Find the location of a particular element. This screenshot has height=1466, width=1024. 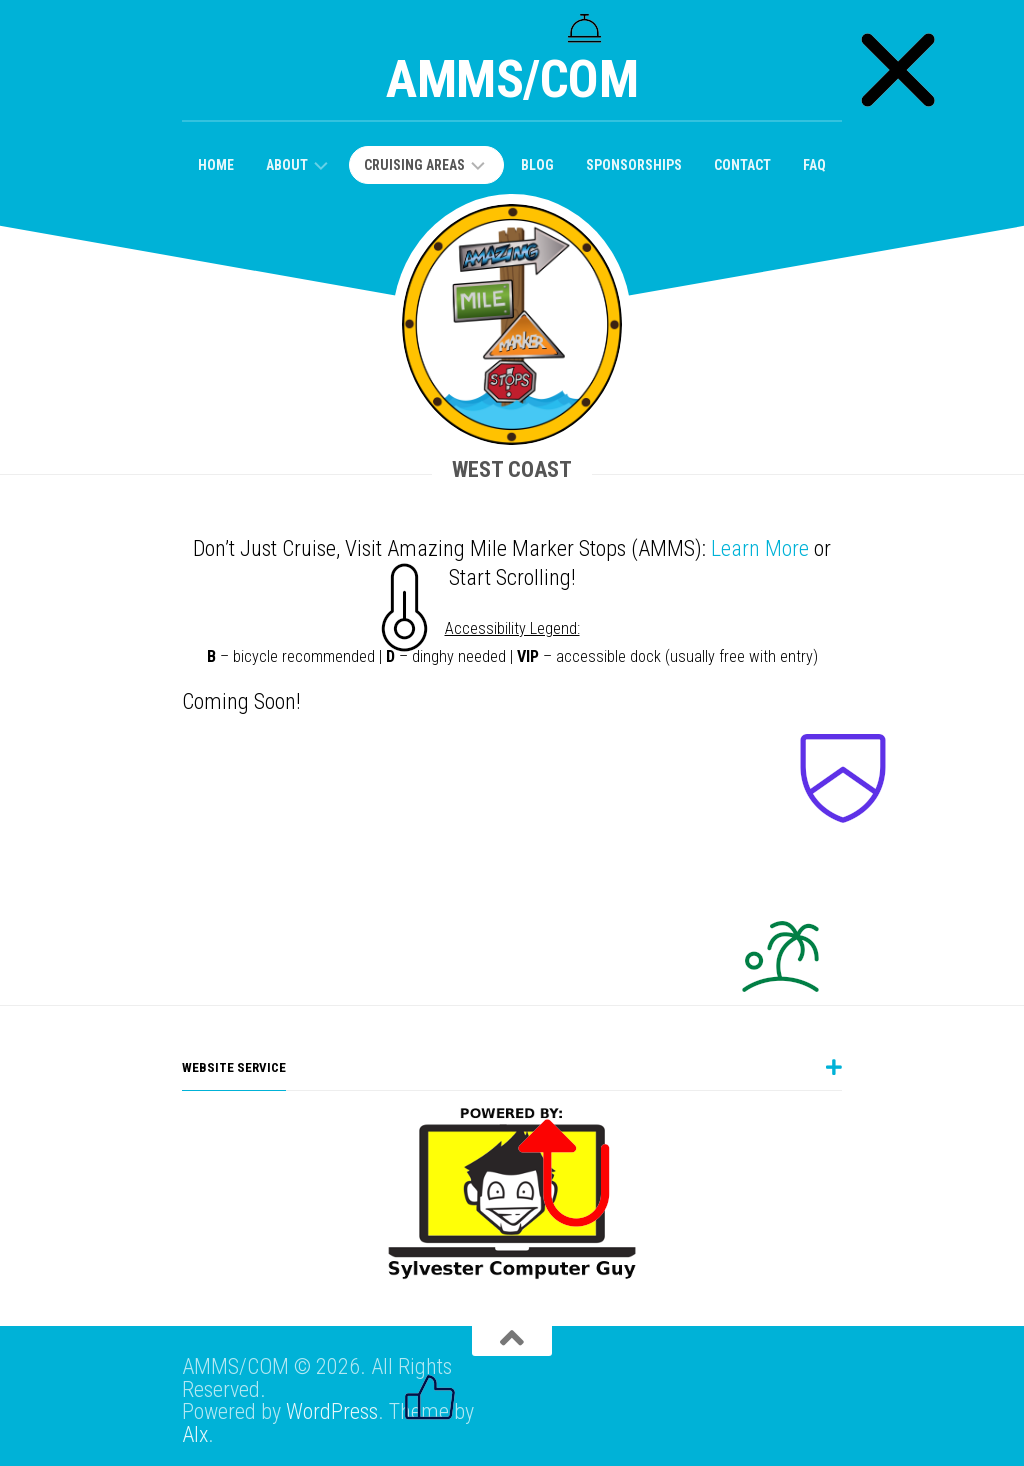

close a window or dialog is located at coordinates (898, 70).